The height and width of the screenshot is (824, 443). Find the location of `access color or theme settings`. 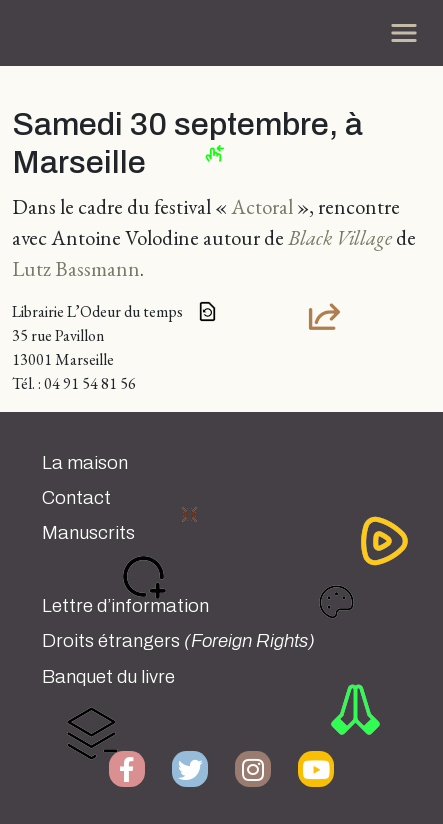

access color or theme settings is located at coordinates (336, 602).